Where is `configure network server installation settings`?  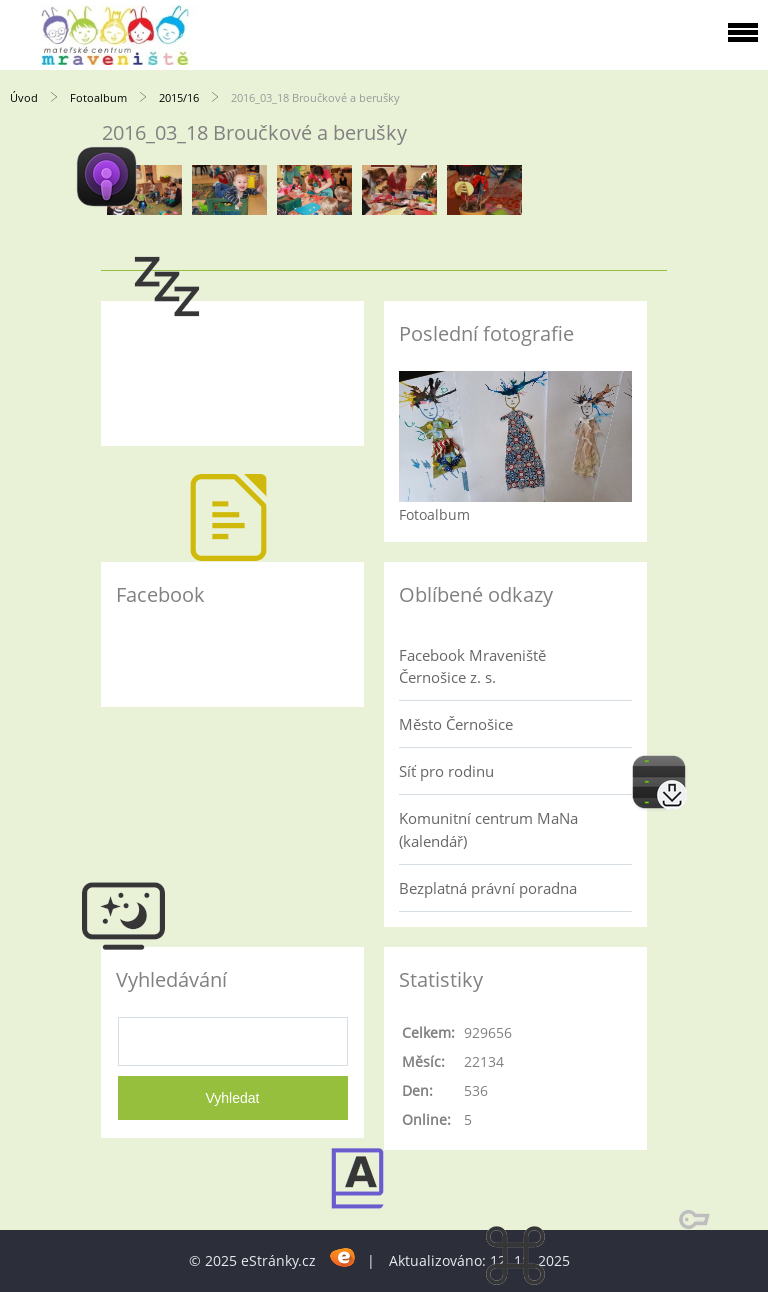
configure network server installation settings is located at coordinates (659, 782).